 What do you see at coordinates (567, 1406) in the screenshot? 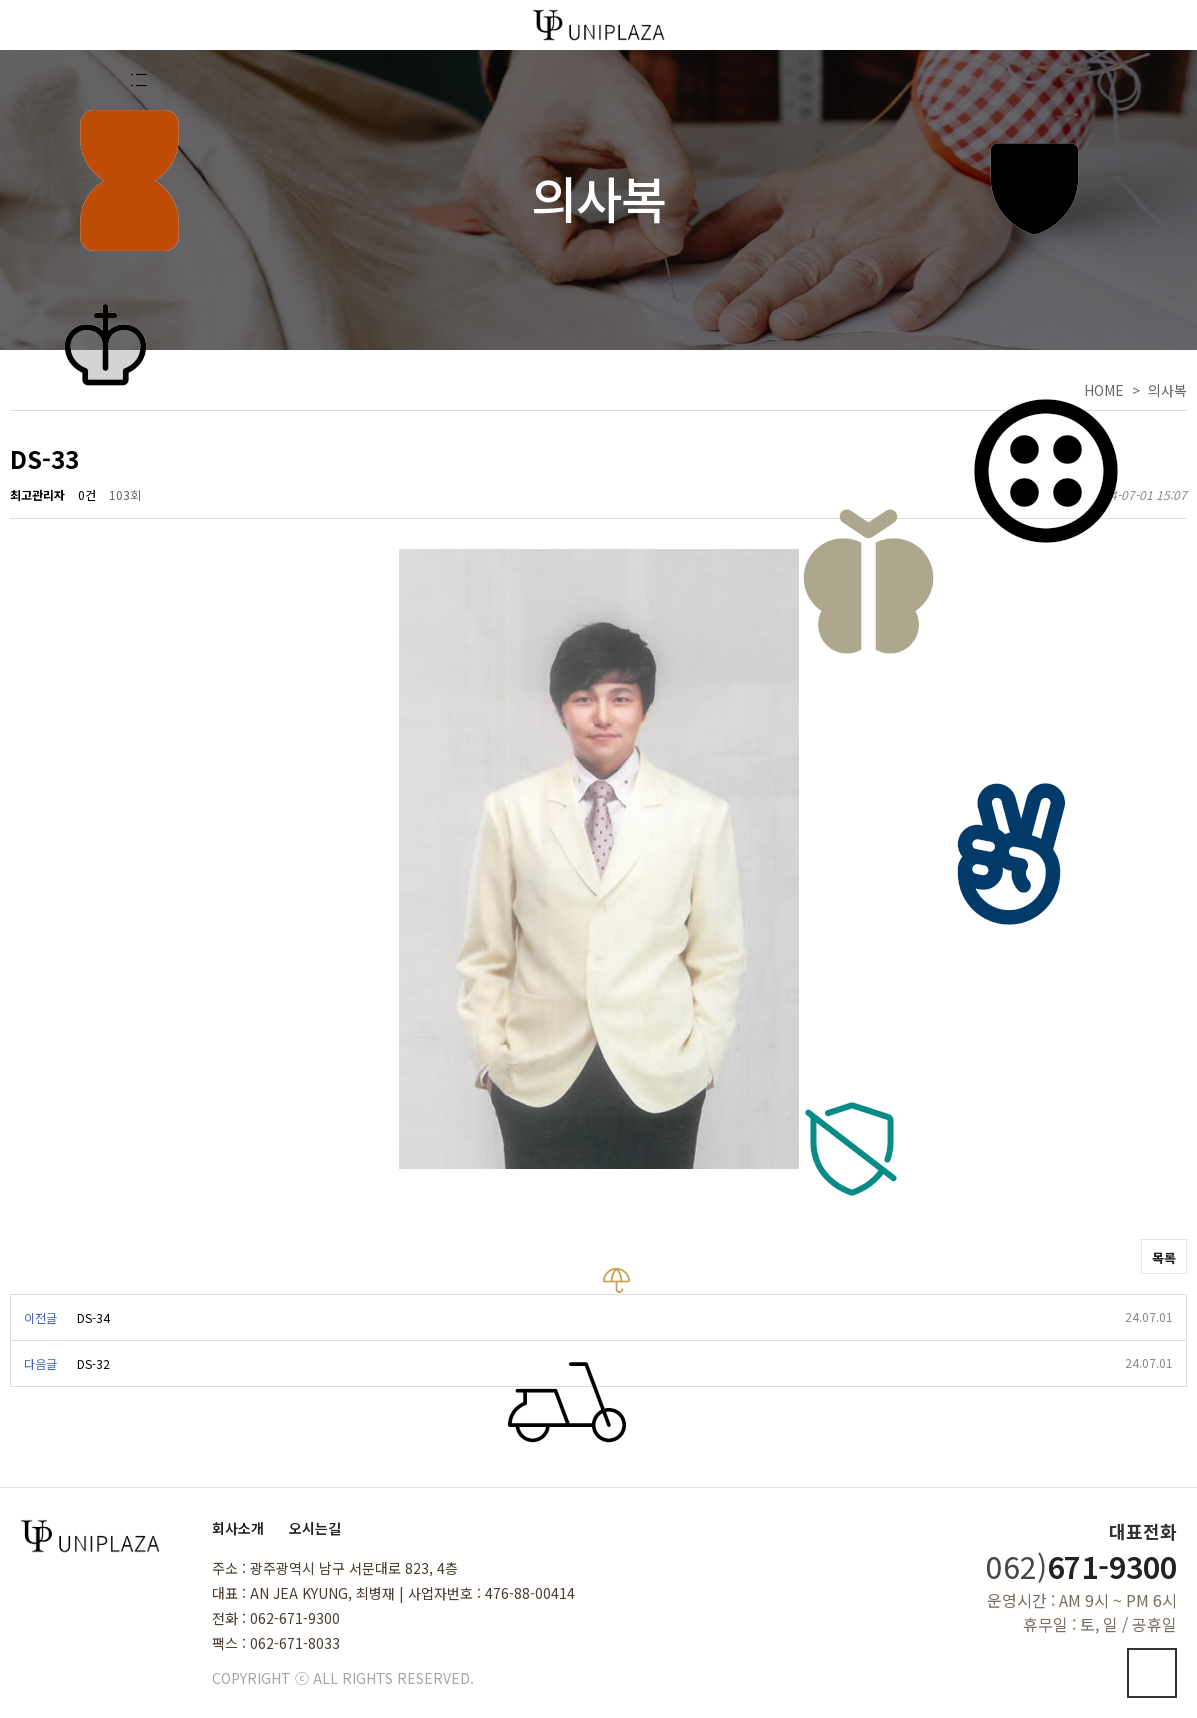
I see `select moped or scooter delivery option` at bounding box center [567, 1406].